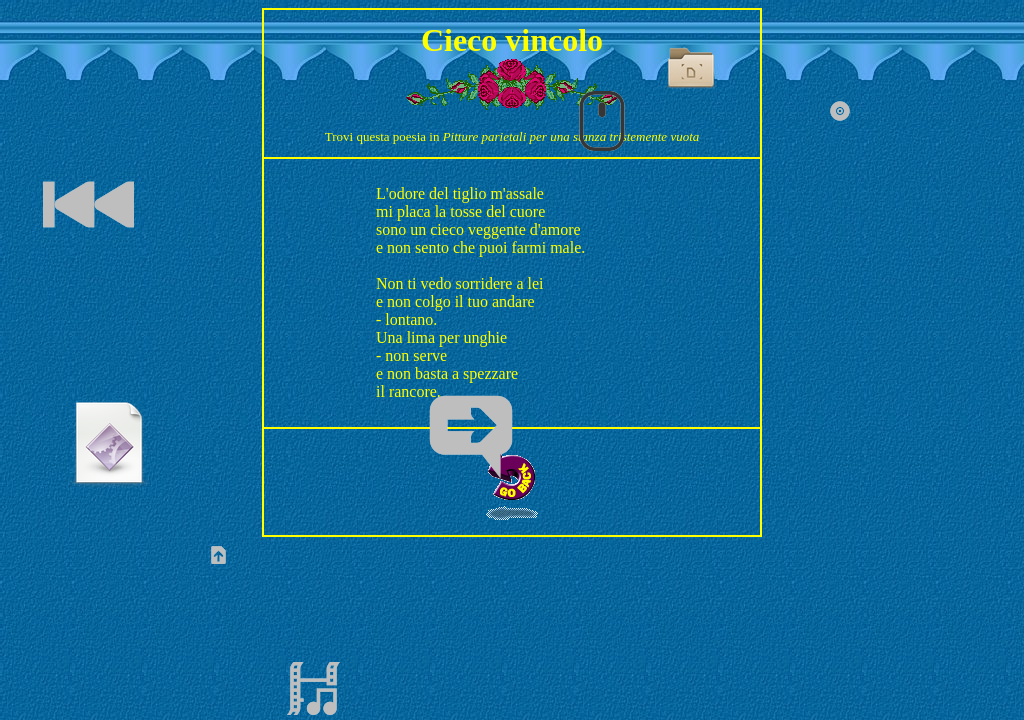 The width and height of the screenshot is (1024, 720). Describe the element at coordinates (471, 437) in the screenshot. I see `user is currently away or idle` at that location.